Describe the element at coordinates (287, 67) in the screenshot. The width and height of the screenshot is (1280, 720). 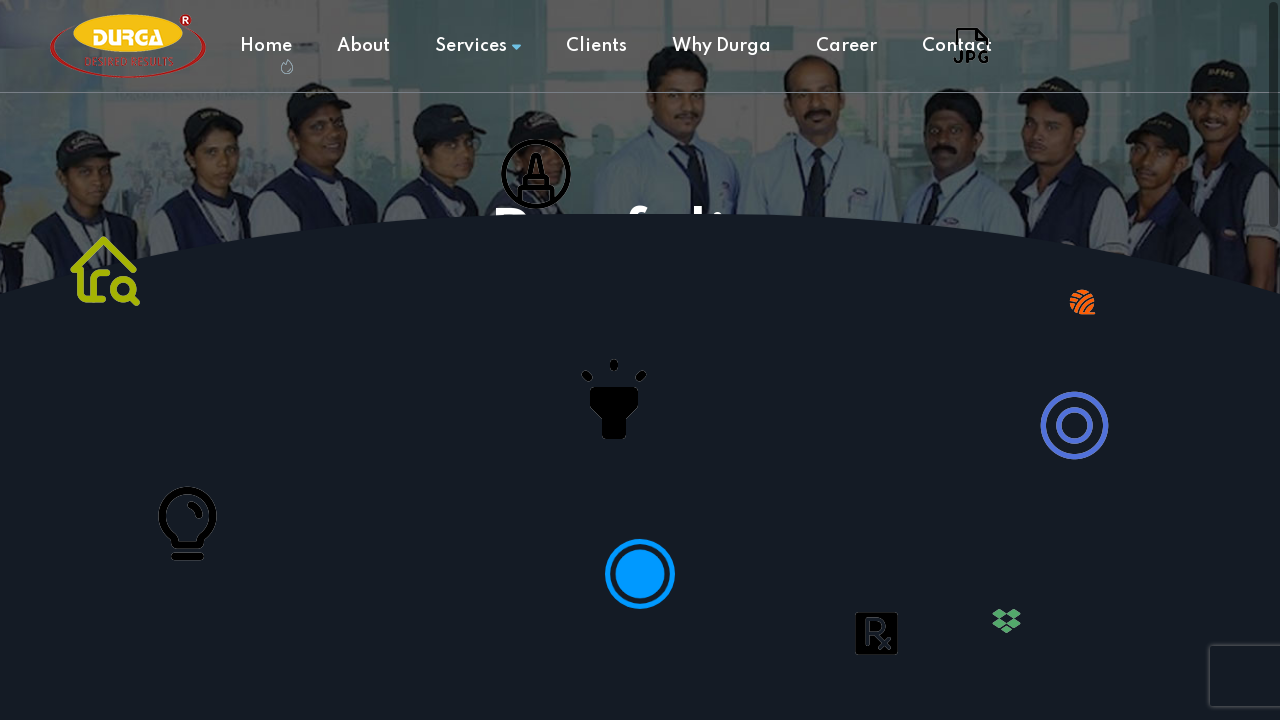
I see `indicates trending or popular content` at that location.